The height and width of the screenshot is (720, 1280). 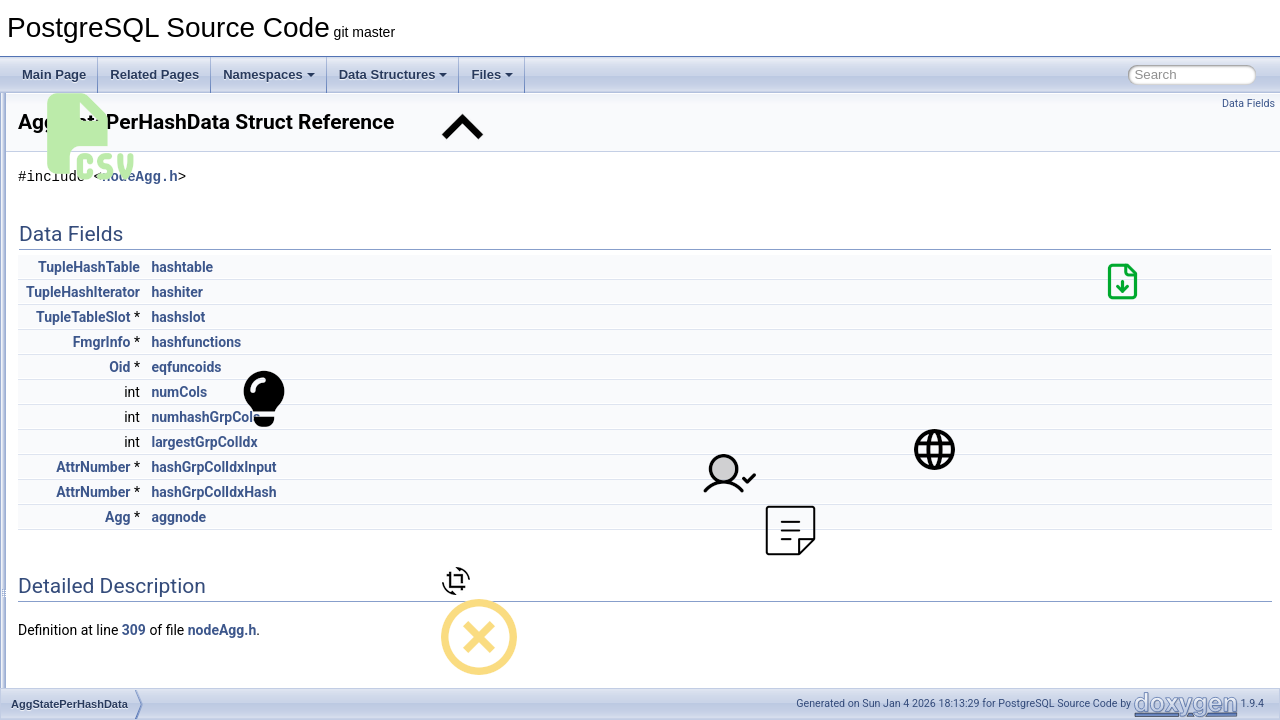 I want to click on create a new note, so click(x=790, y=530).